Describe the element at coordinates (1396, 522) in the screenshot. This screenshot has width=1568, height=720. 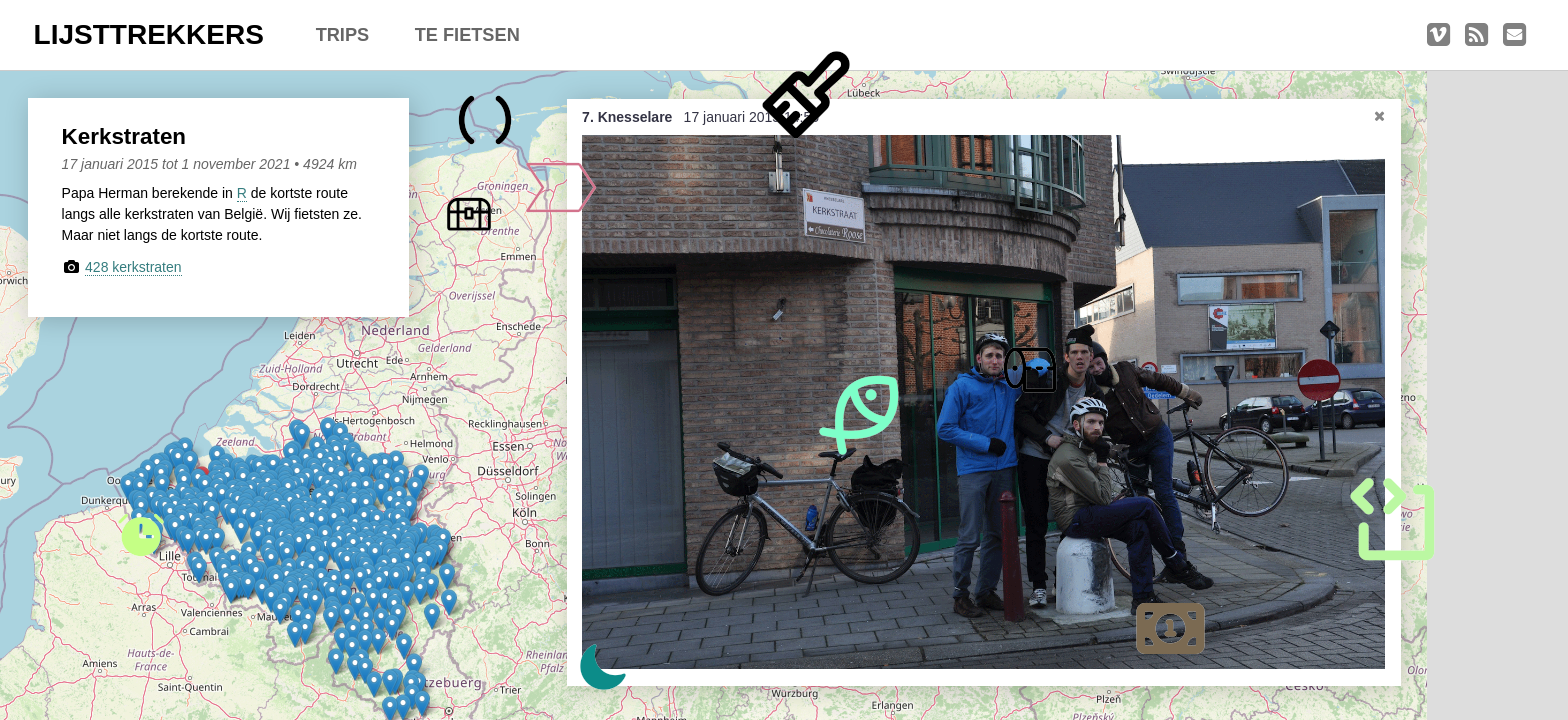
I see `insert a code block or snippet` at that location.